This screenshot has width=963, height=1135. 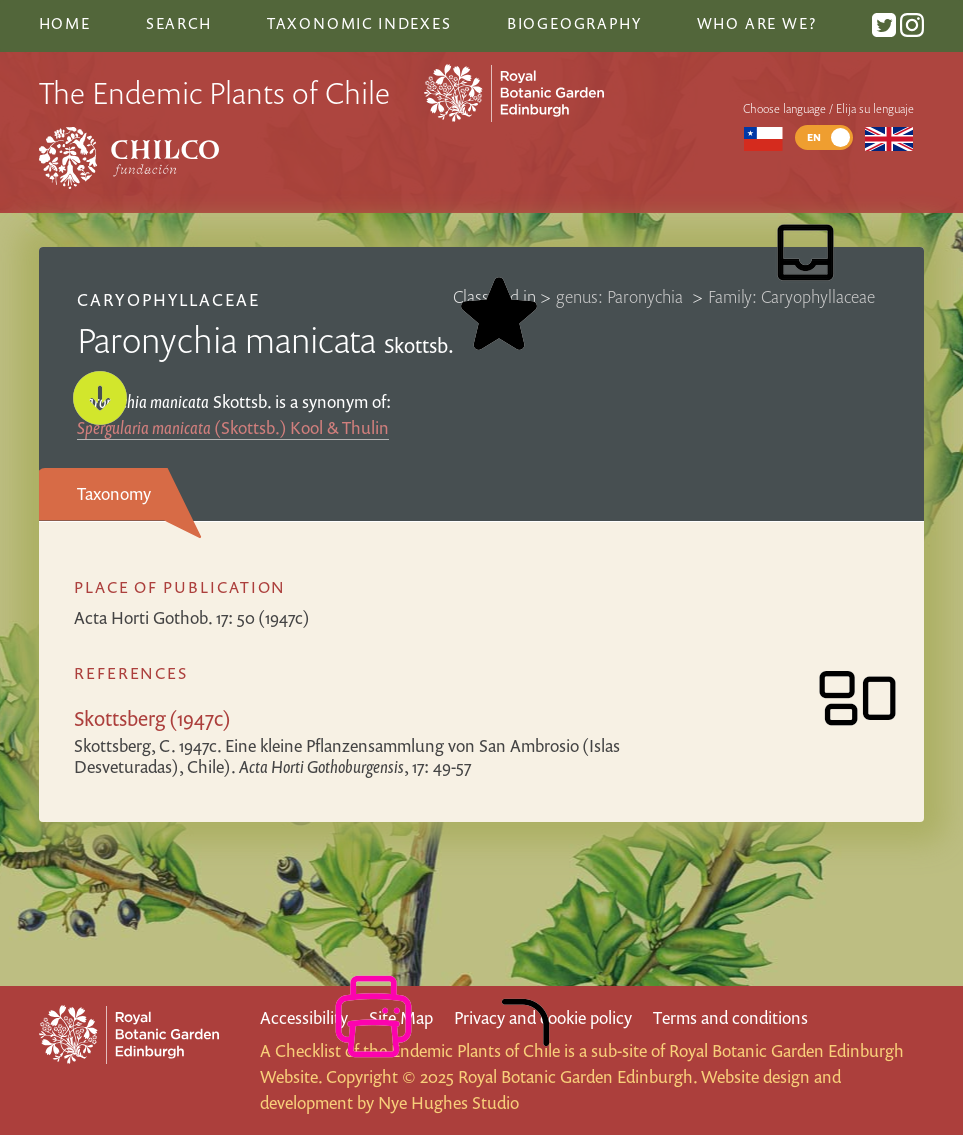 I want to click on view grouped elements or layouts, so click(x=857, y=695).